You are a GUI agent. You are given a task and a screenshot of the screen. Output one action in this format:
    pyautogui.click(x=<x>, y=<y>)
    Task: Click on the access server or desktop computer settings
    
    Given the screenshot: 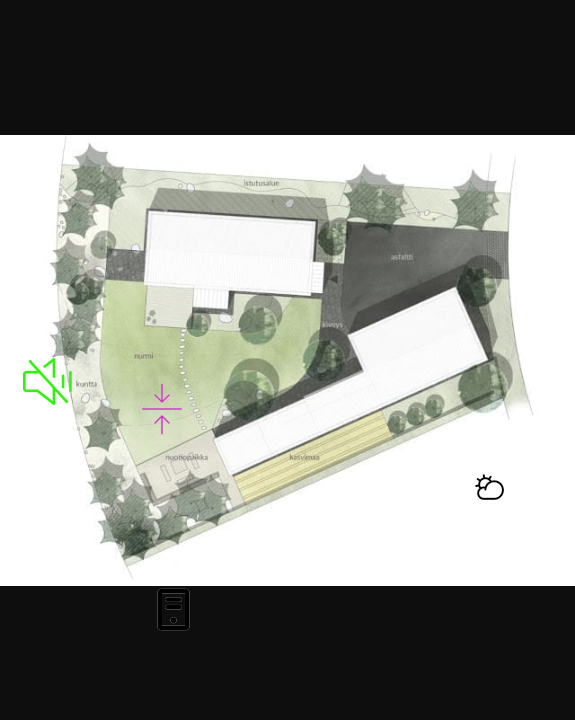 What is the action you would take?
    pyautogui.click(x=173, y=609)
    